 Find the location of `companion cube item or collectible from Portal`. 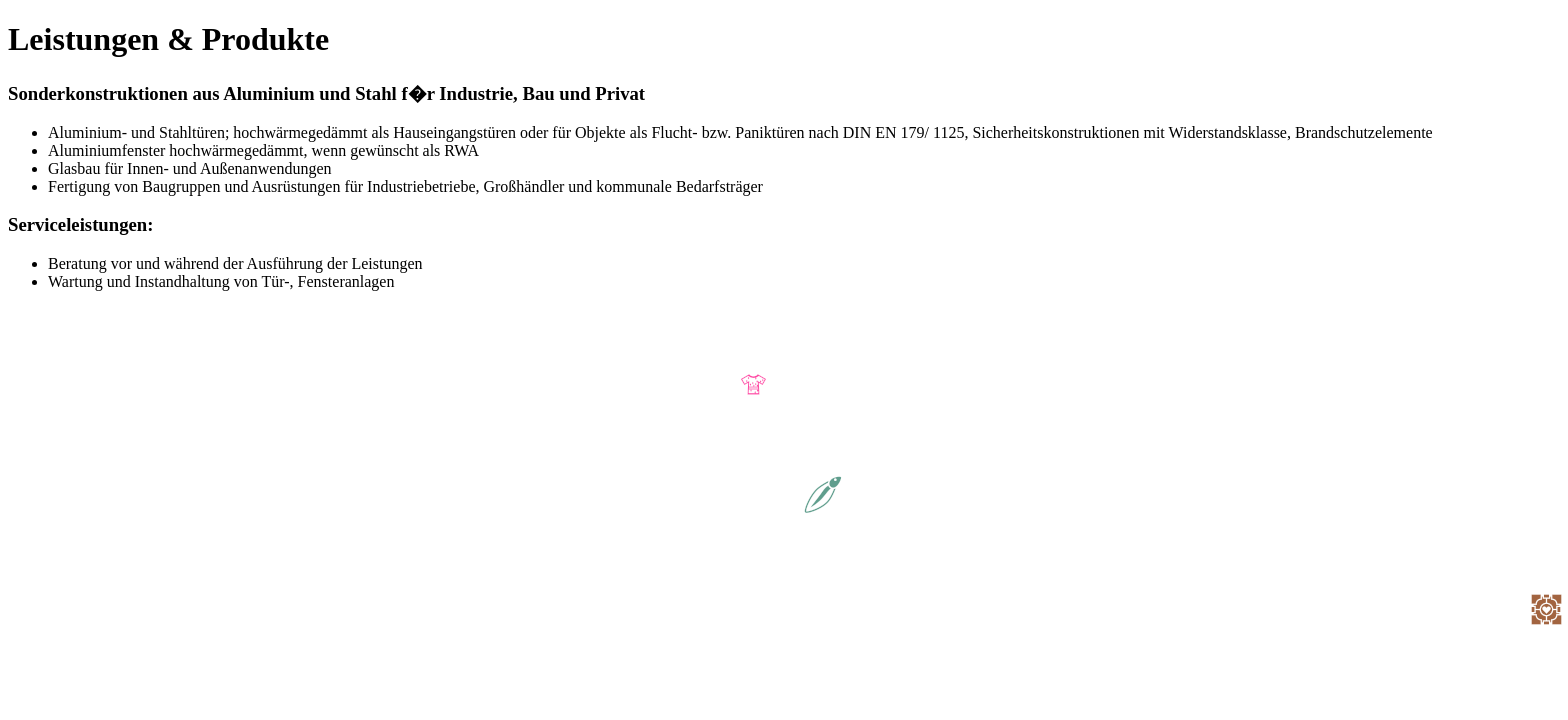

companion cube item or collectible from Portal is located at coordinates (1546, 609).